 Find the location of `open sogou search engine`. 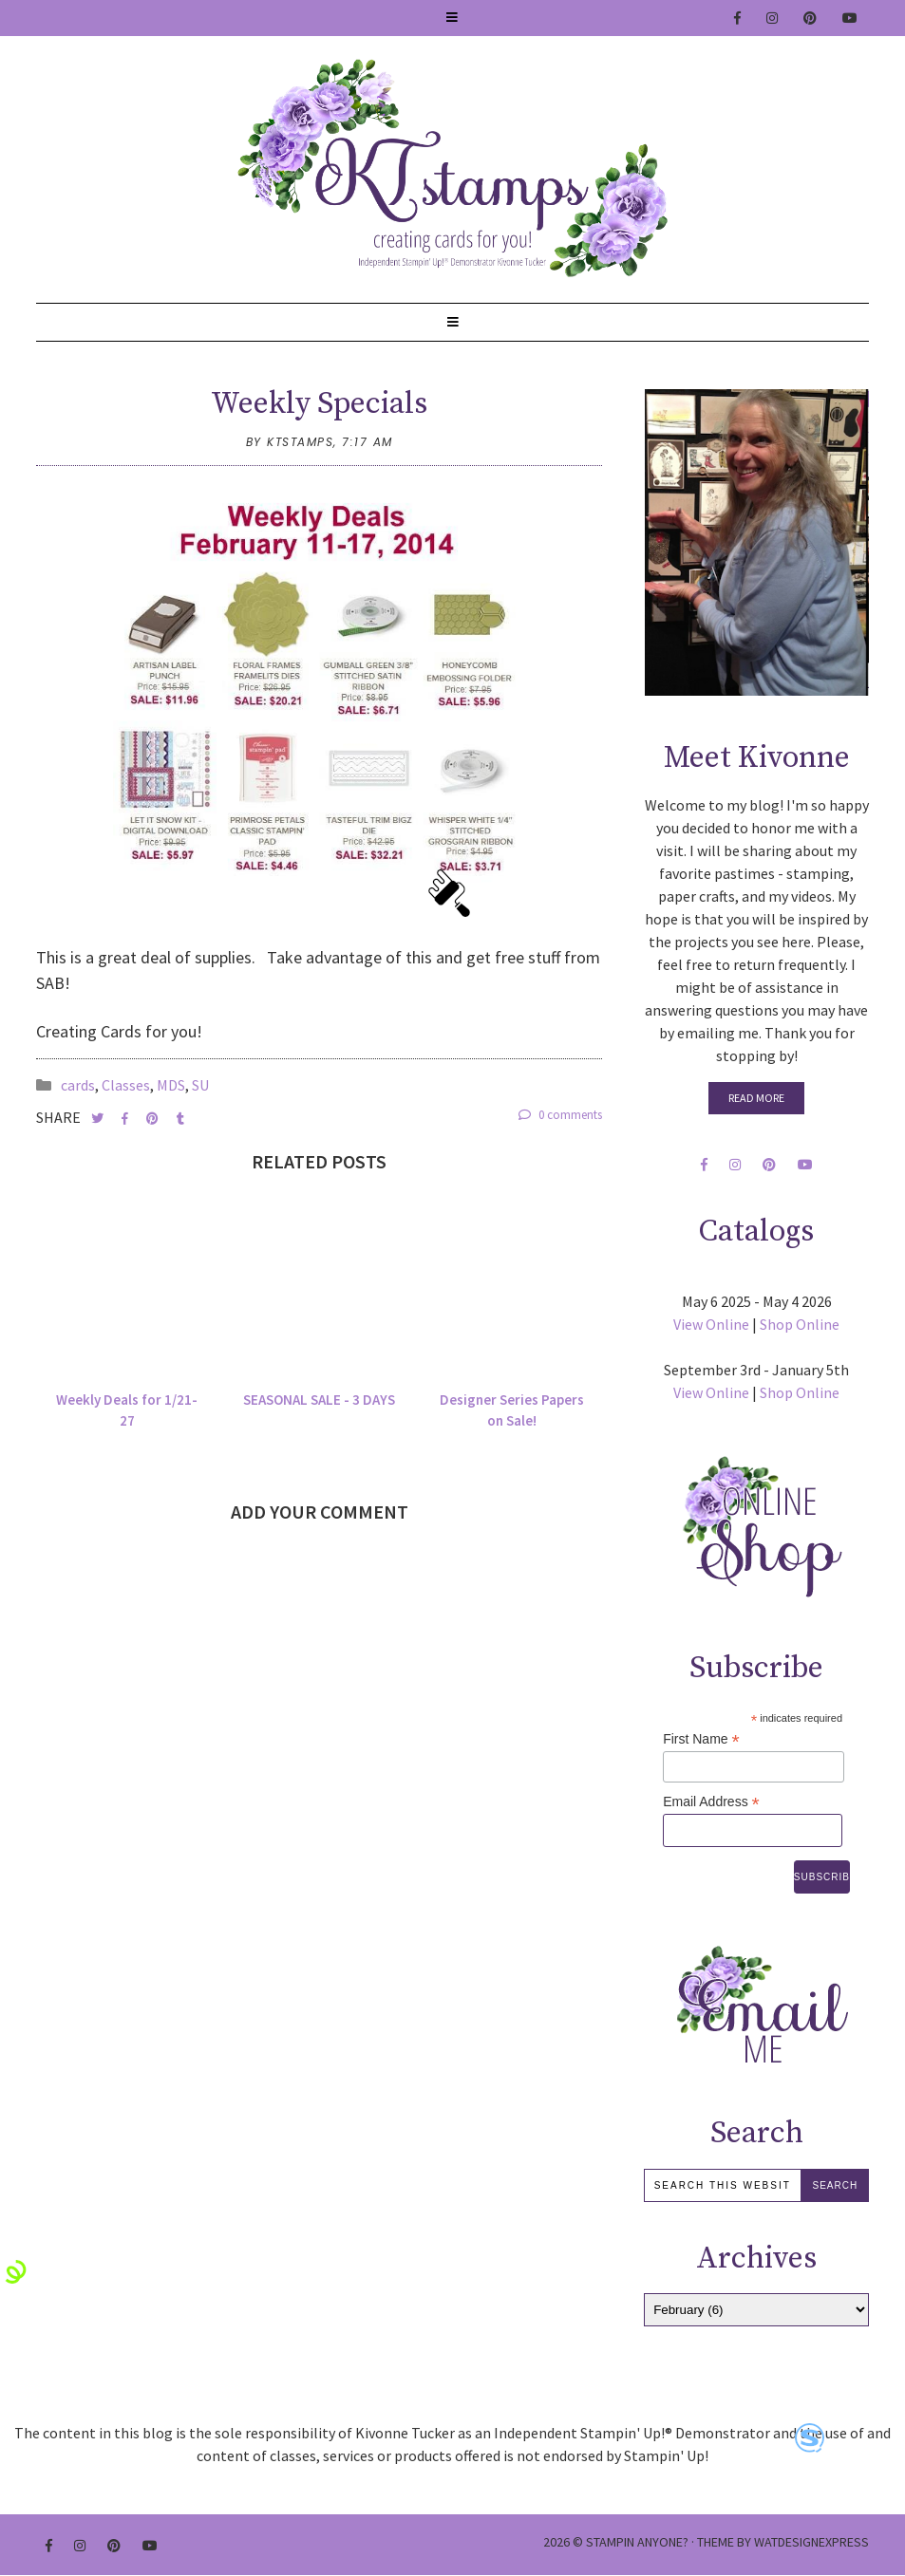

open sogou search engine is located at coordinates (809, 2437).